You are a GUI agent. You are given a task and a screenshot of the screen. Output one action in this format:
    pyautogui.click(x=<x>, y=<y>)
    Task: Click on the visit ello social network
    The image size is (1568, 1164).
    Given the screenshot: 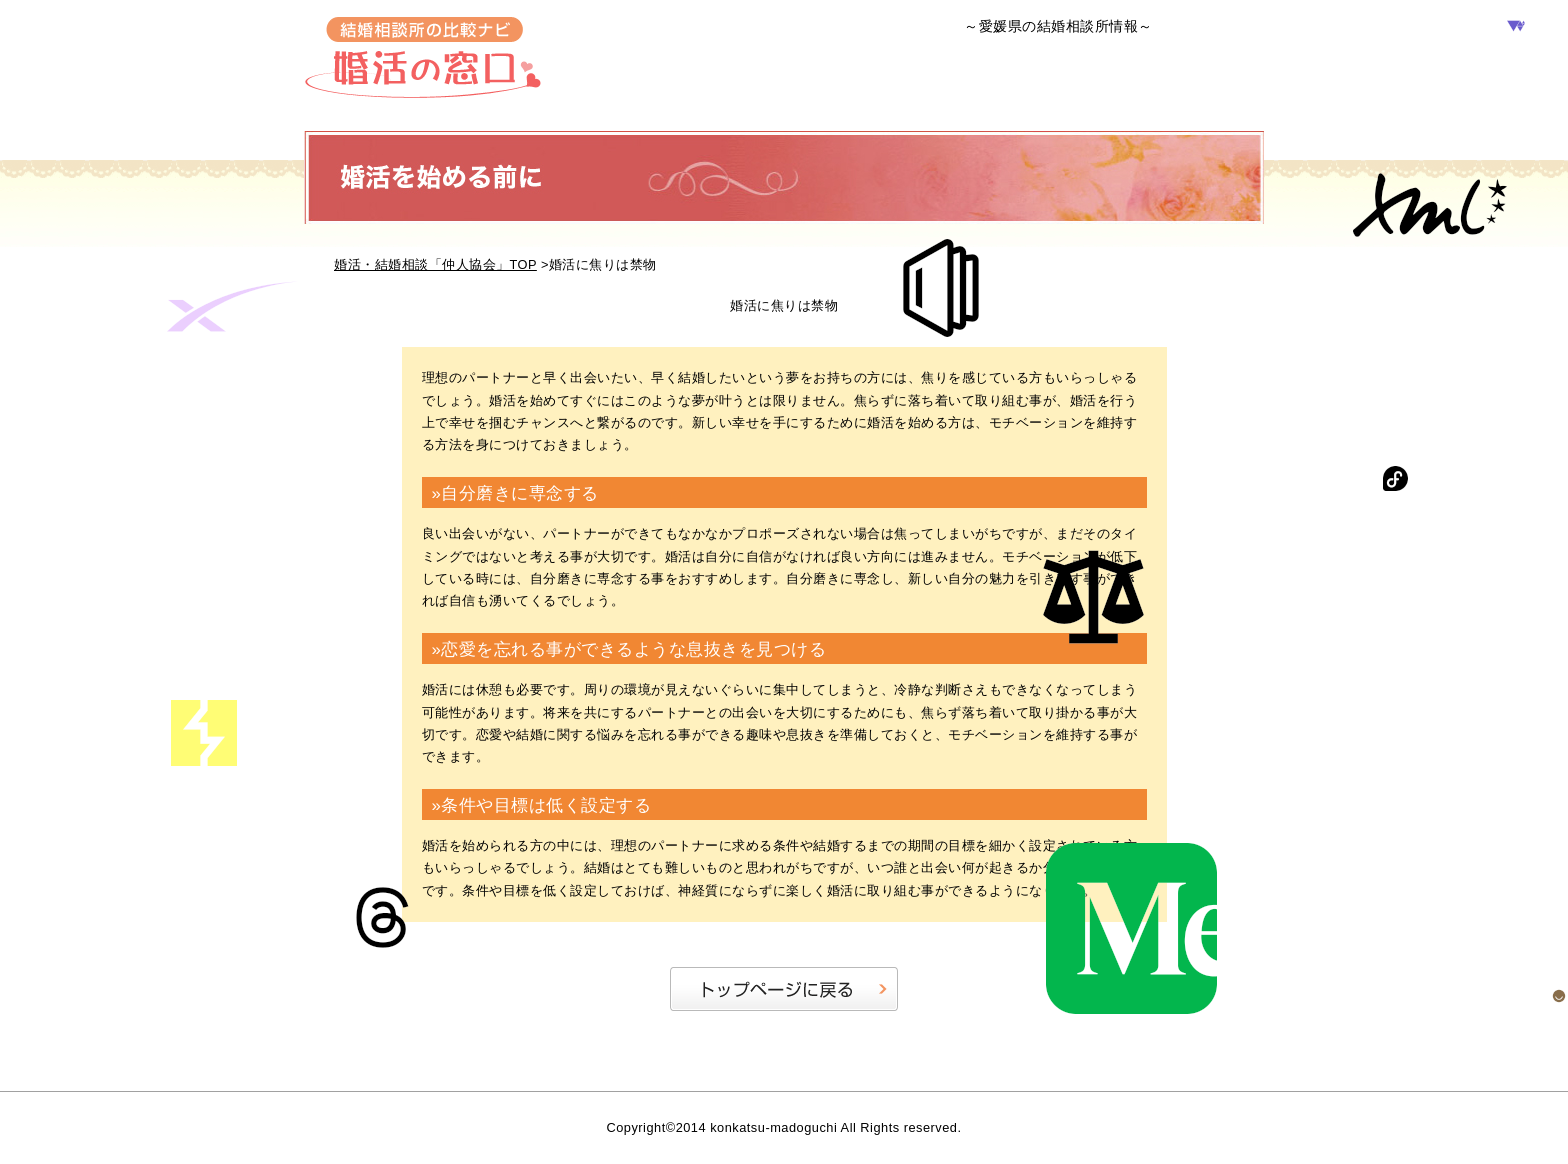 What is the action you would take?
    pyautogui.click(x=1559, y=996)
    